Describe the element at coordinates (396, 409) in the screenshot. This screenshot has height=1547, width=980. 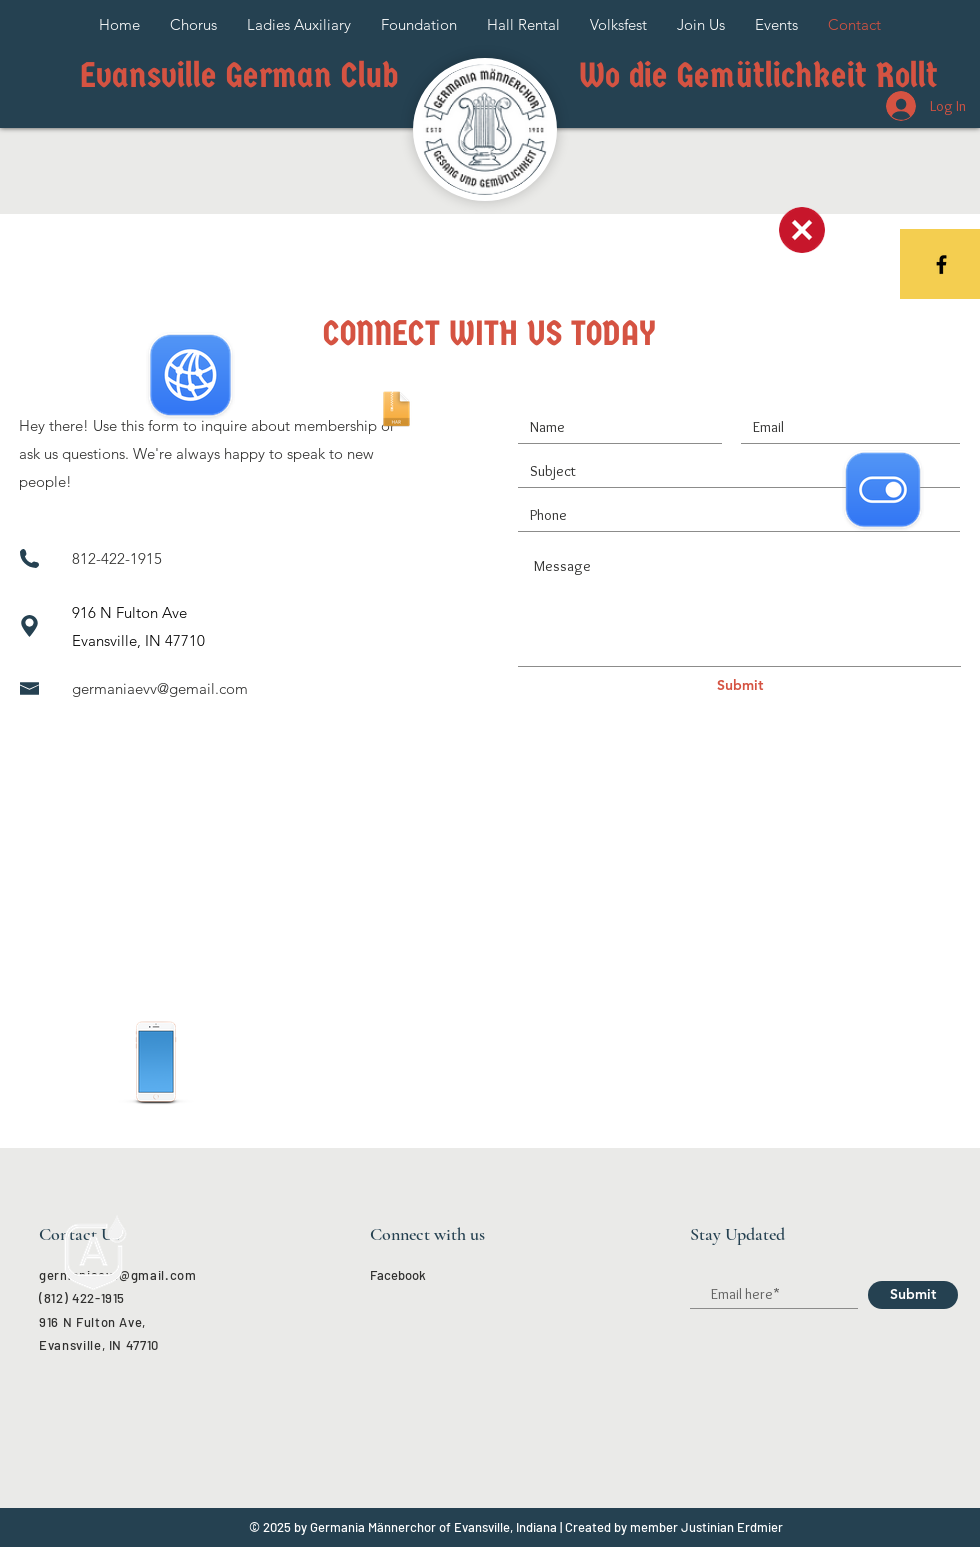
I see `xar archive file type indicator` at that location.